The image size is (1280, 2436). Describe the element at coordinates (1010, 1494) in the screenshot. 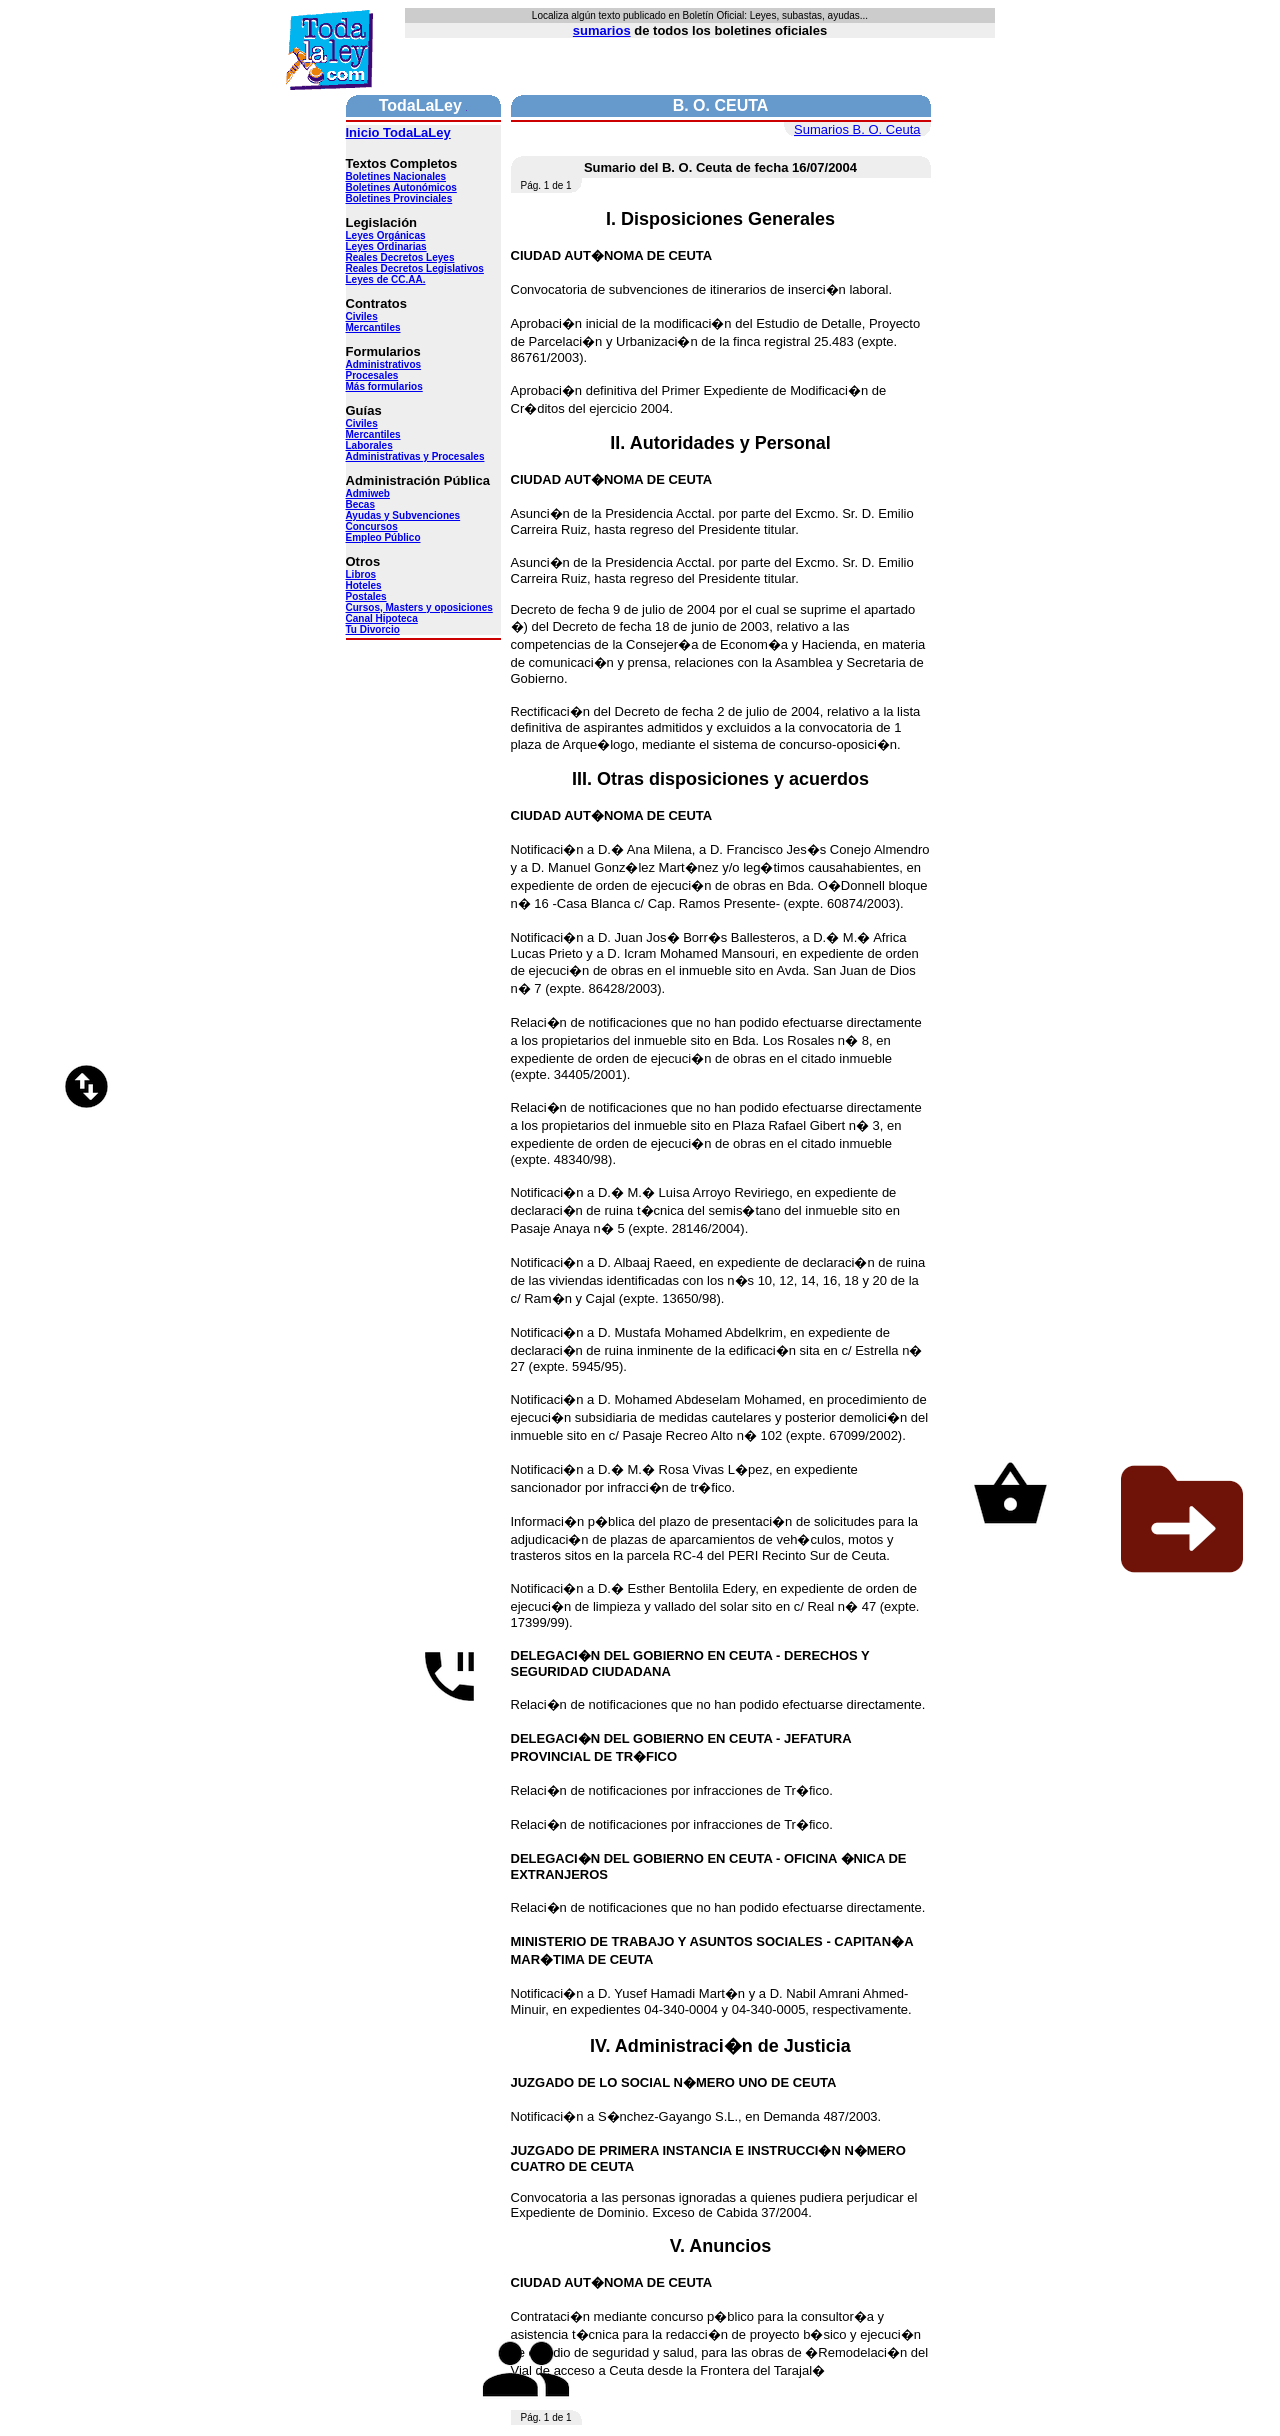

I see `view your shopping basket` at that location.